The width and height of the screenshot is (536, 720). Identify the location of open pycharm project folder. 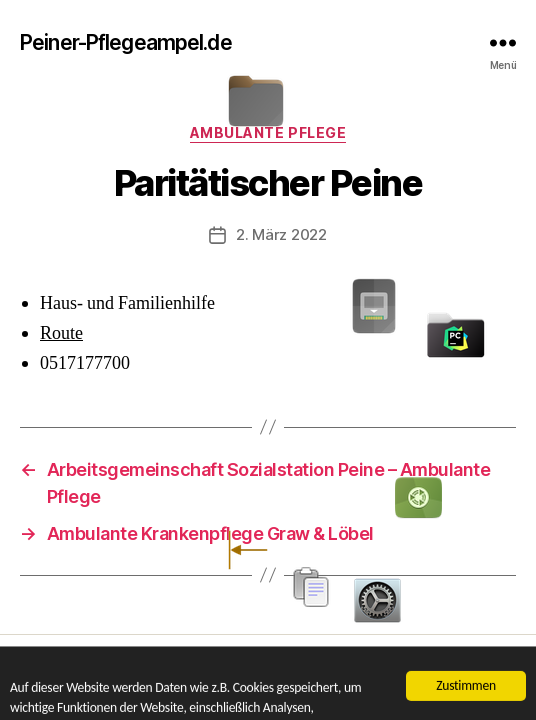
(455, 336).